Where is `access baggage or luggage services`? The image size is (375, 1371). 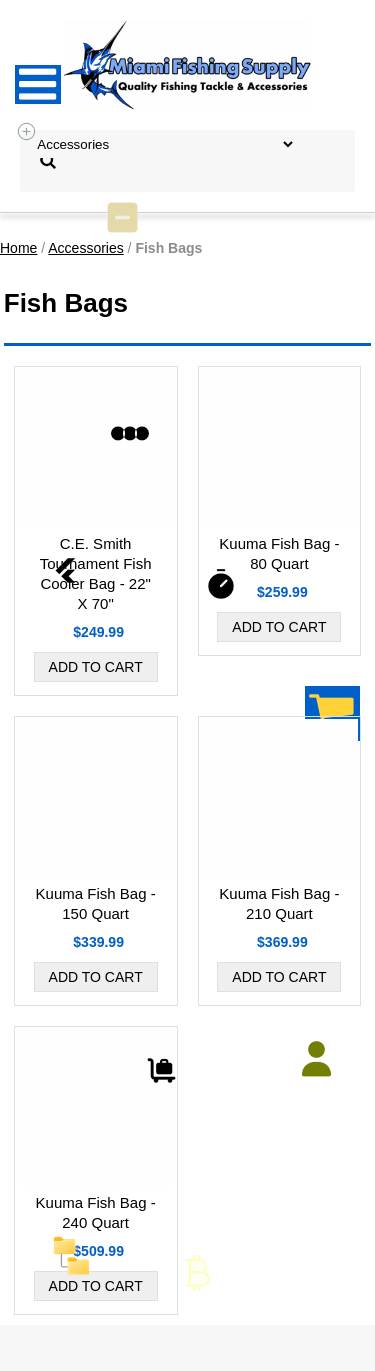 access baggage or luggage services is located at coordinates (161, 1070).